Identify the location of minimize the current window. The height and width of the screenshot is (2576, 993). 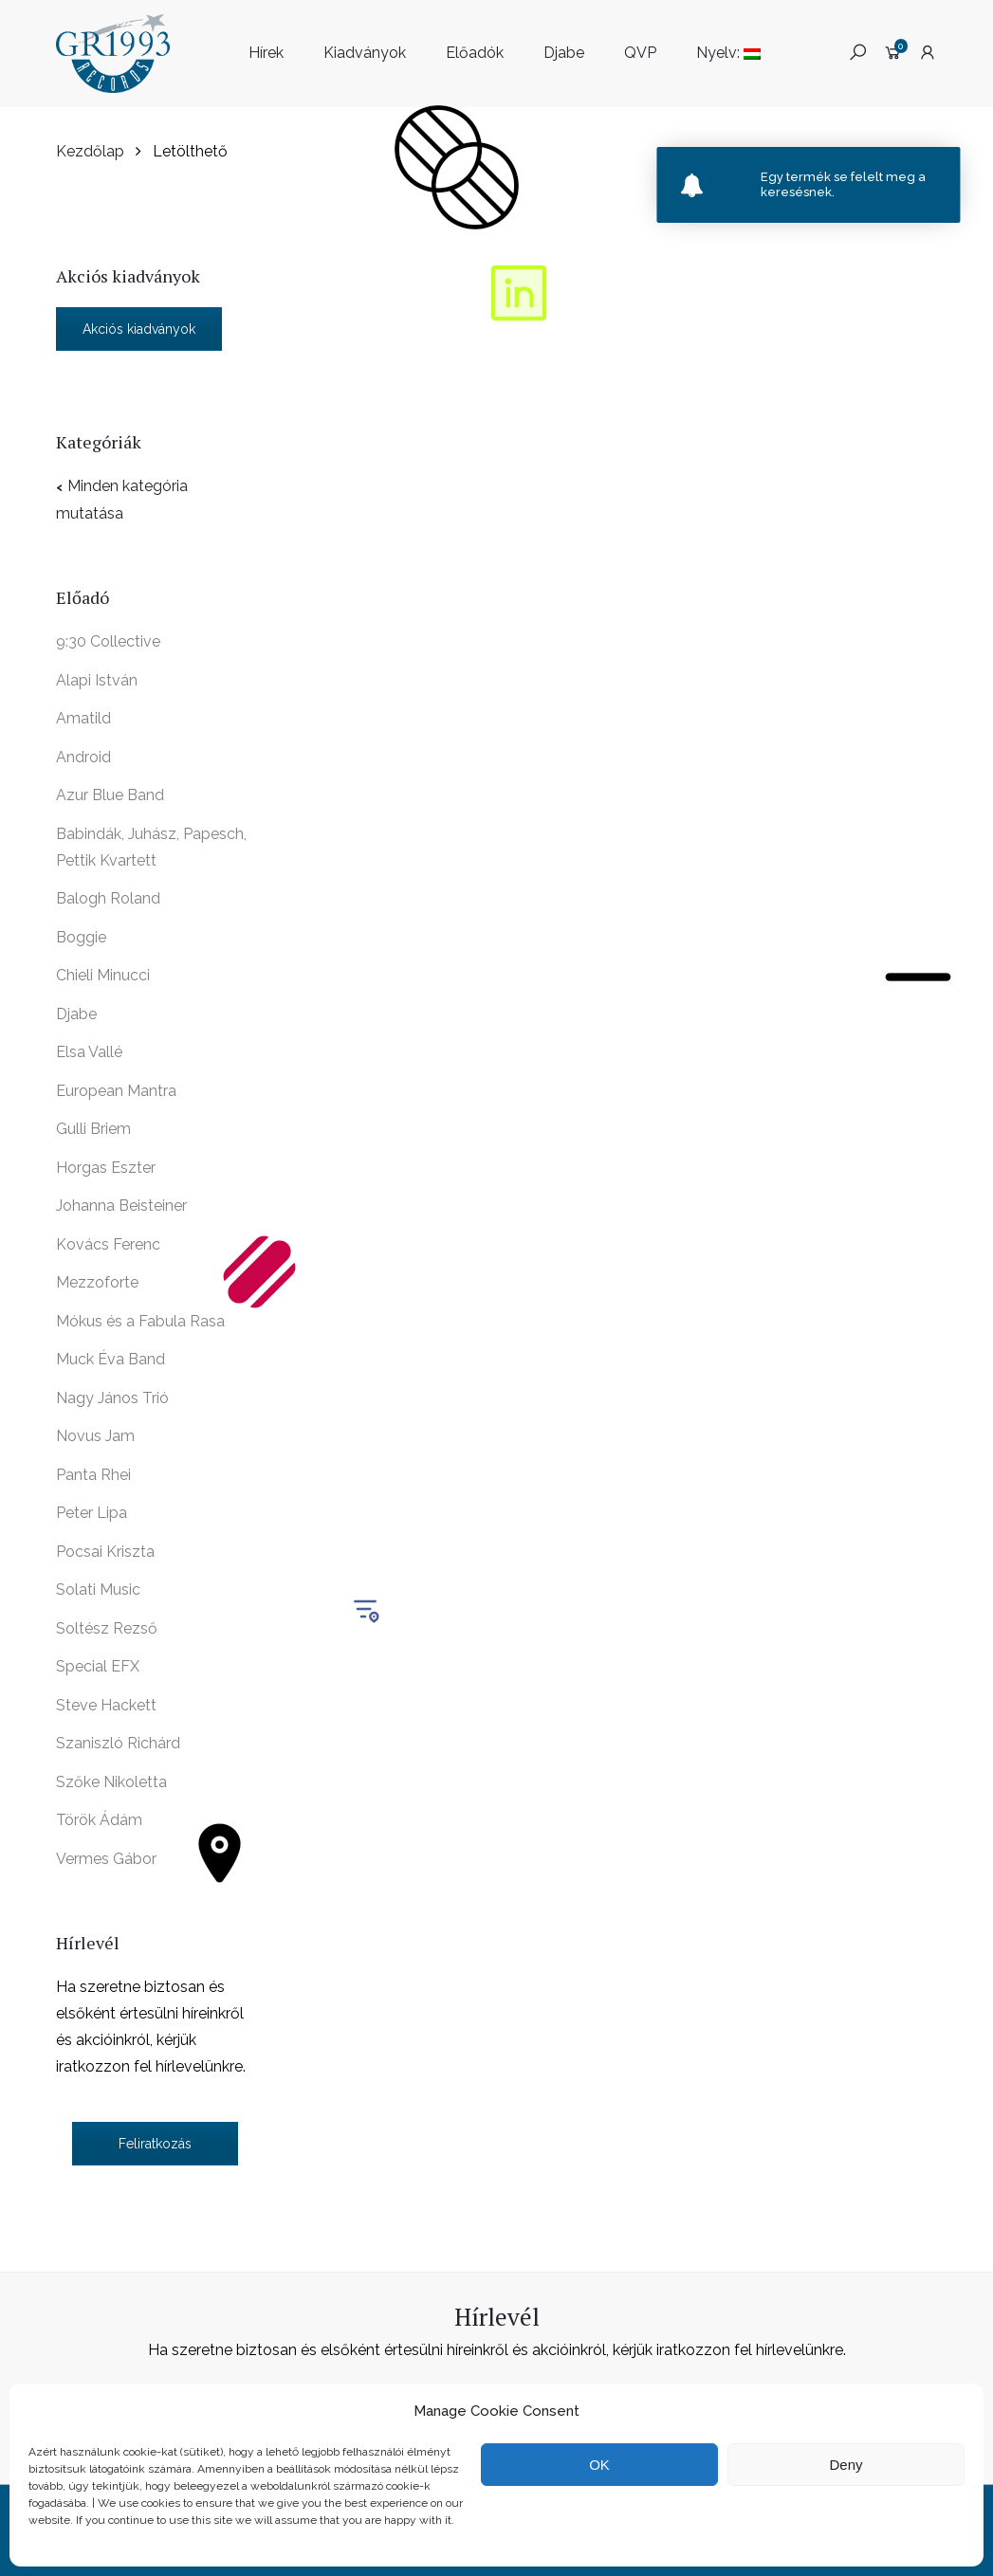
(918, 957).